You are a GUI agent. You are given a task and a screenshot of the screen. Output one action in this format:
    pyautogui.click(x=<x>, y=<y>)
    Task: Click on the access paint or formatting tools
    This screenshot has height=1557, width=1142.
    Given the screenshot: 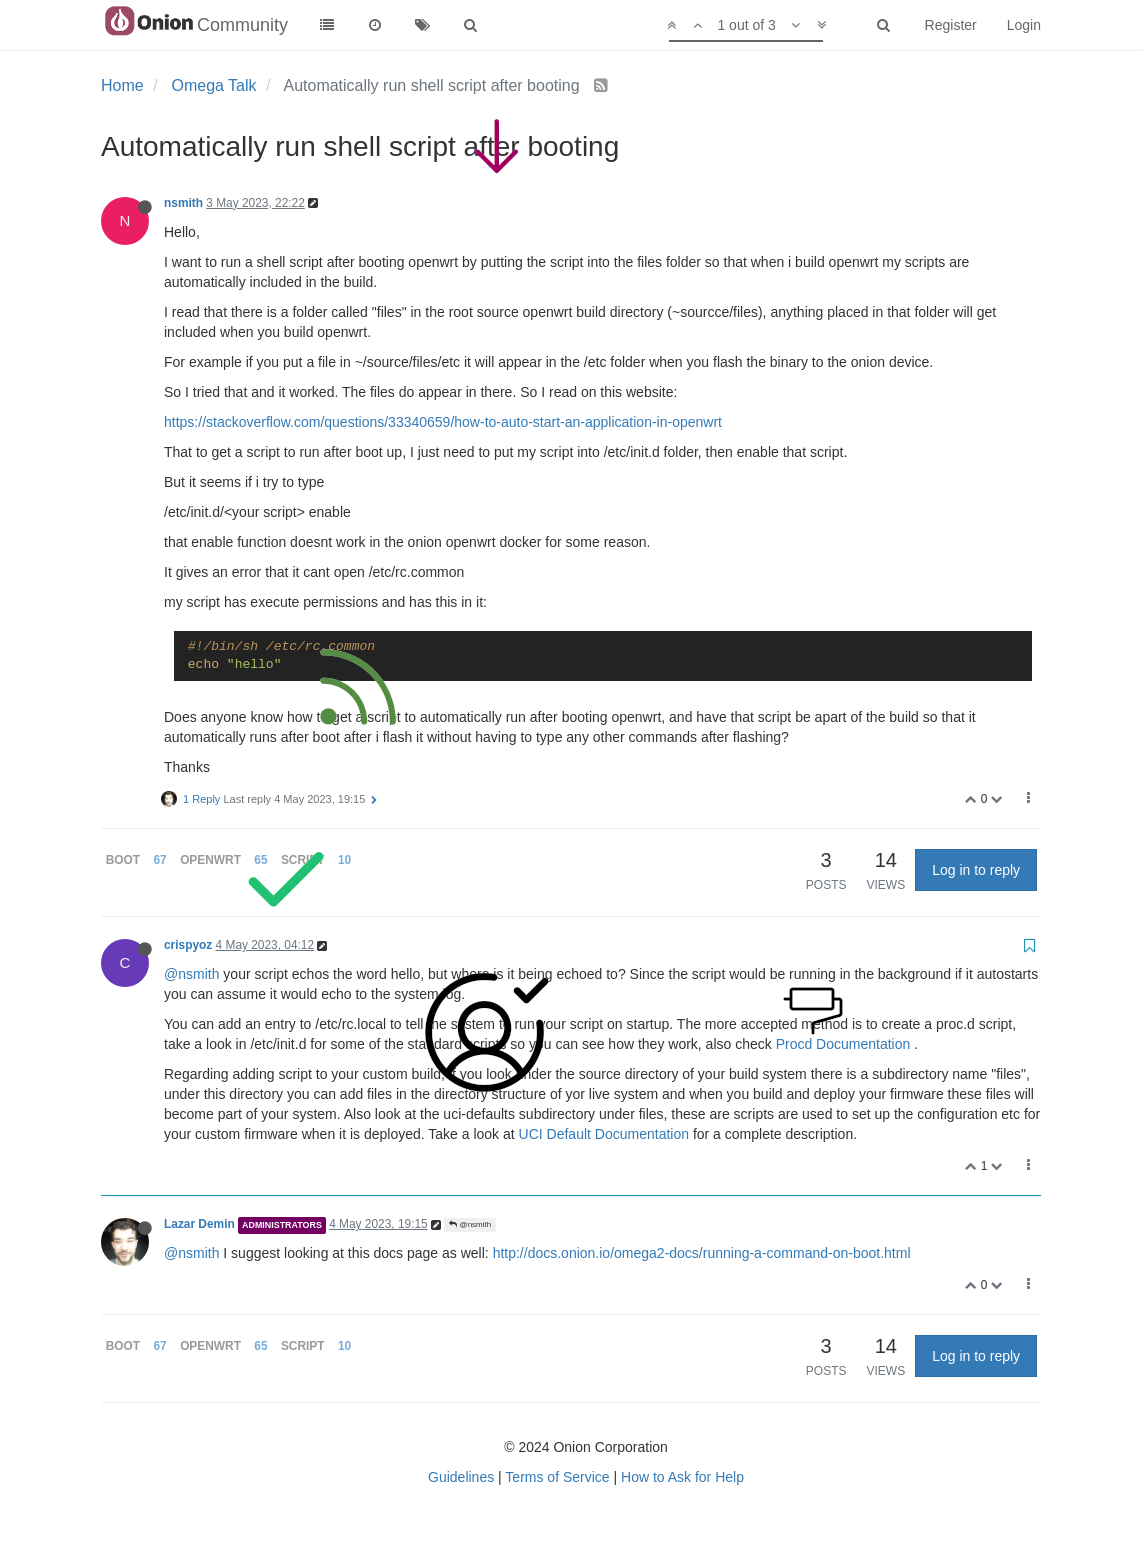 What is the action you would take?
    pyautogui.click(x=813, y=1007)
    